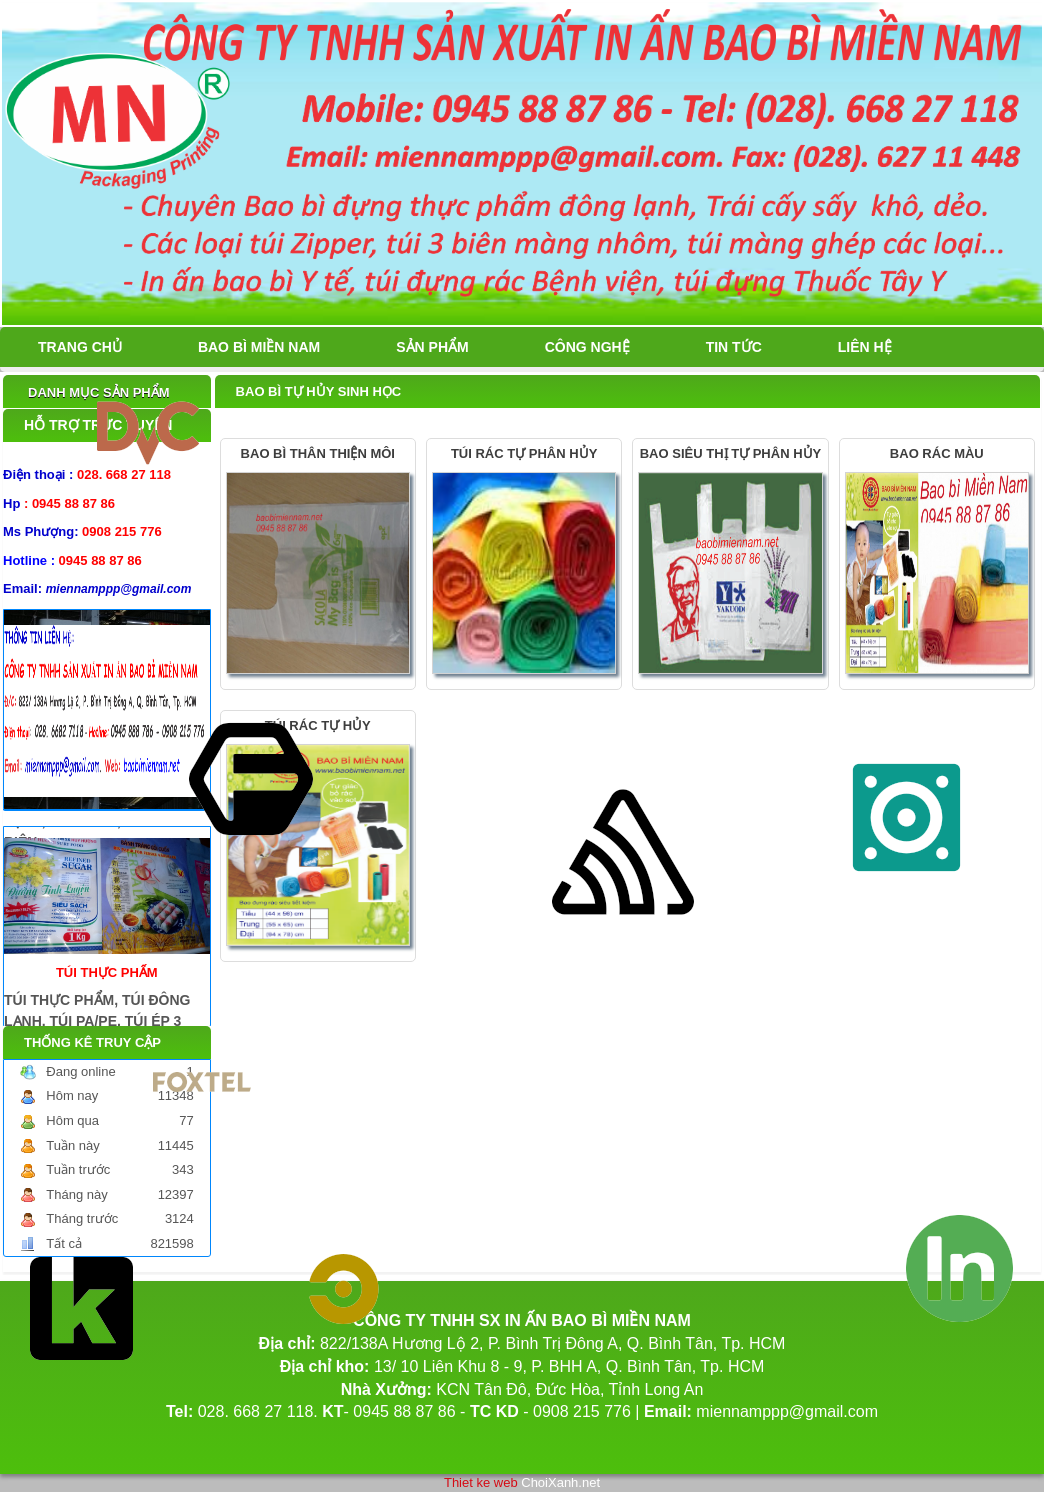 The height and width of the screenshot is (1492, 1044). Describe the element at coordinates (959, 1268) in the screenshot. I see `LogMeIn brand logo` at that location.